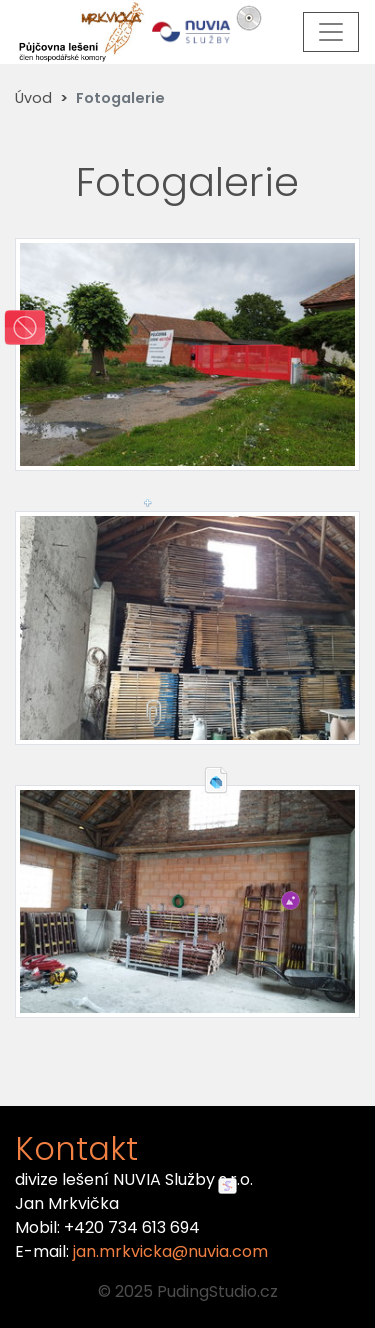 This screenshot has height=1328, width=375. What do you see at coordinates (290, 900) in the screenshot?
I see `indicates photo or image content` at bounding box center [290, 900].